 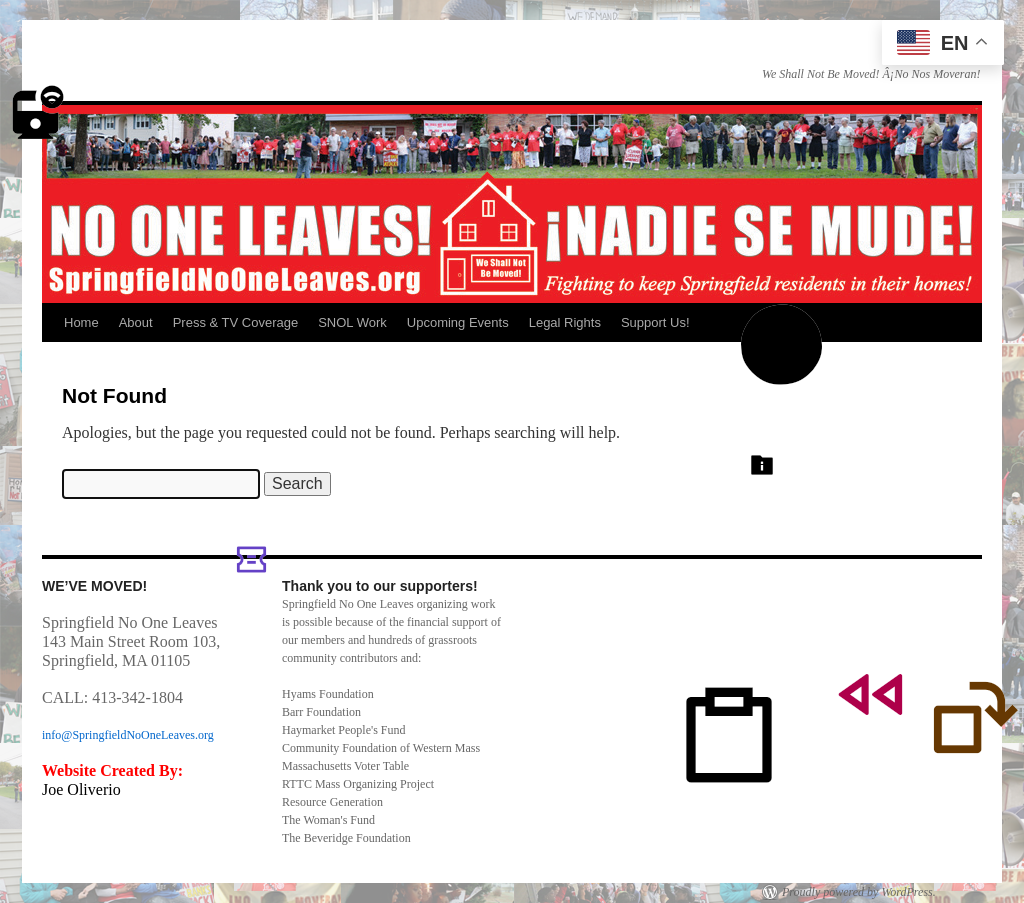 I want to click on view available coupons or discounts, so click(x=251, y=559).